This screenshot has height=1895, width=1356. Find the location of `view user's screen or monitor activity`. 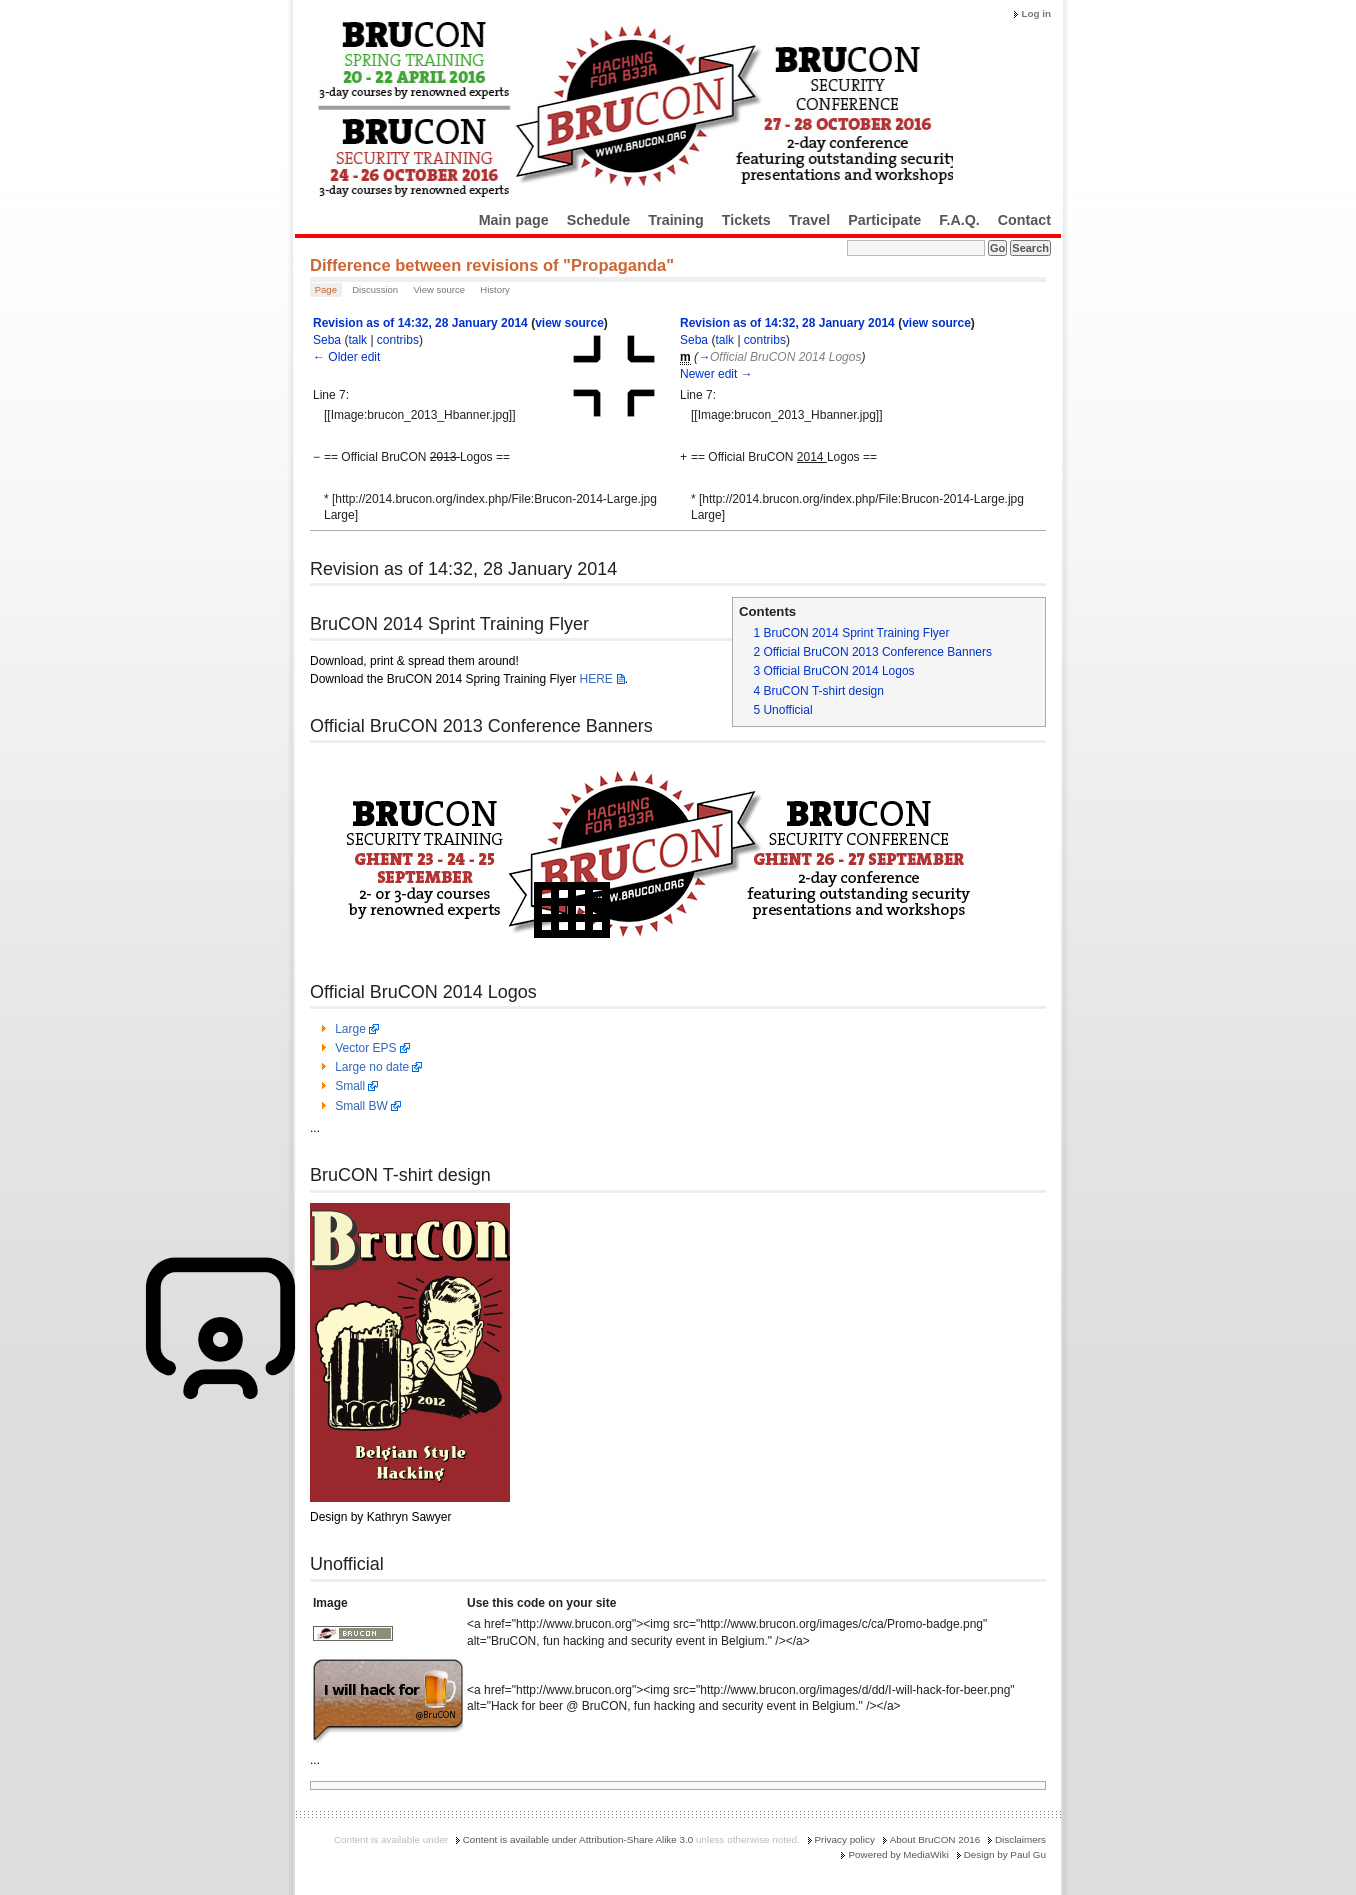

view user's screen or monitor activity is located at coordinates (220, 1324).